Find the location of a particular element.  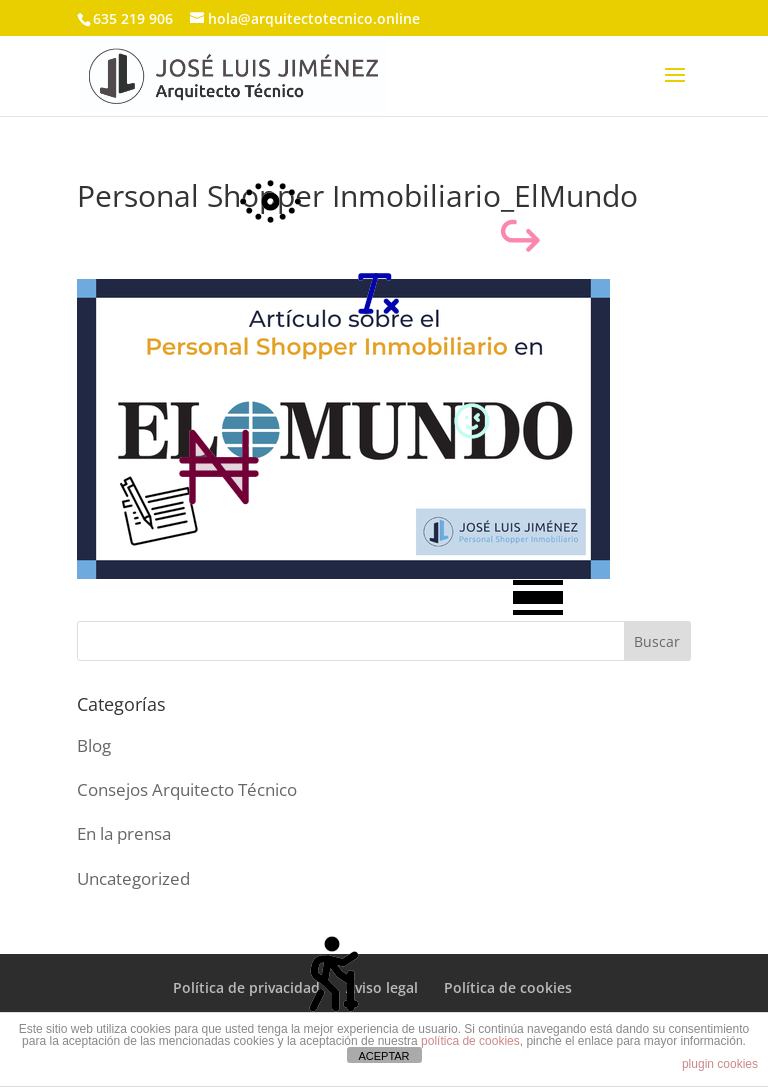

add a playful or winking emoji reaction is located at coordinates (472, 421).